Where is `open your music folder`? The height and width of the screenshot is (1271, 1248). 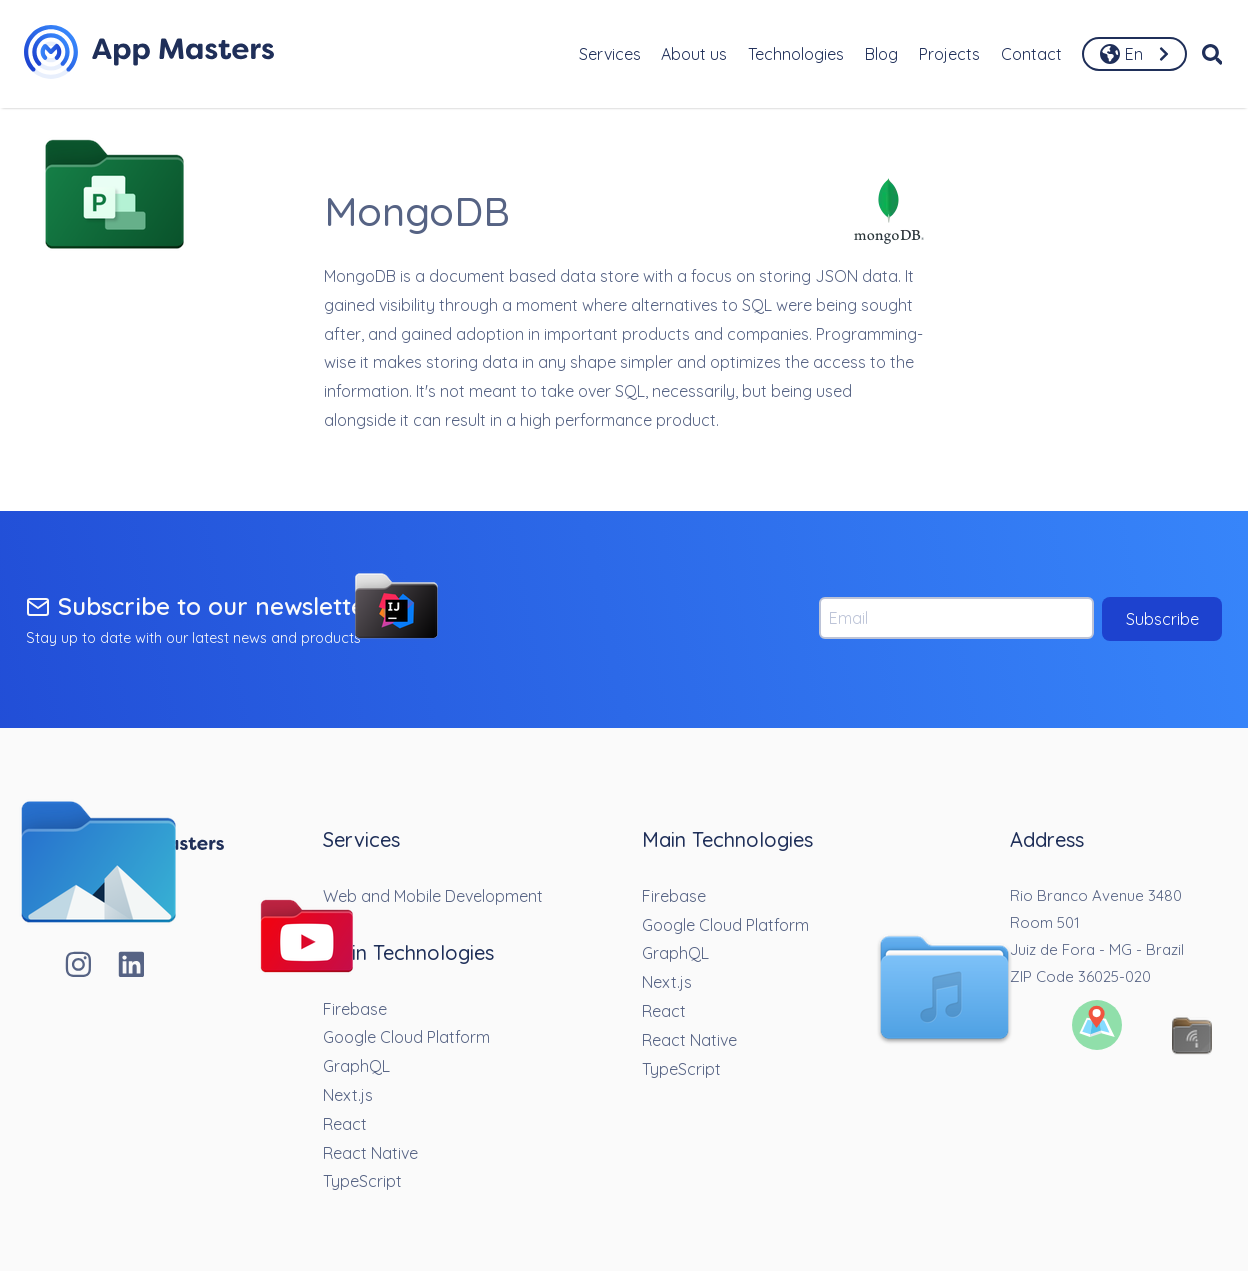 open your music folder is located at coordinates (944, 987).